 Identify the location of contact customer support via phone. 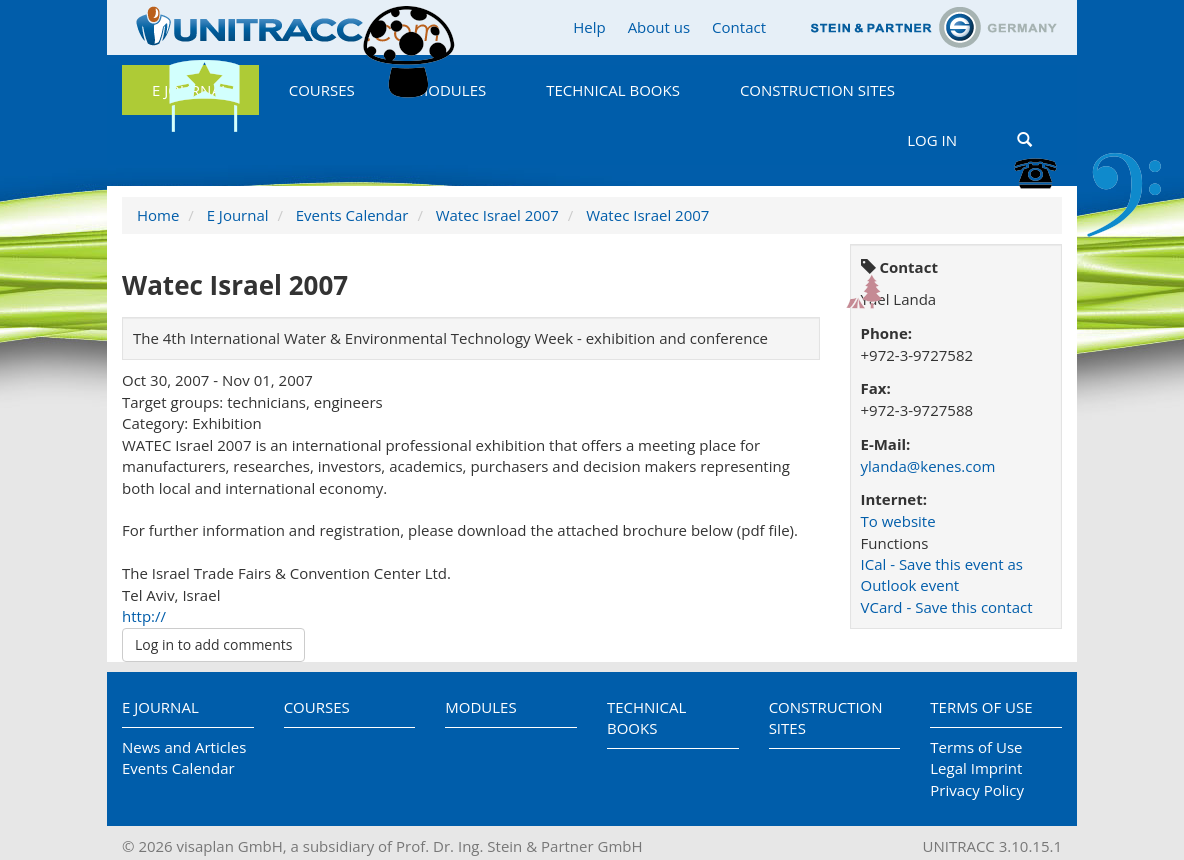
(1035, 173).